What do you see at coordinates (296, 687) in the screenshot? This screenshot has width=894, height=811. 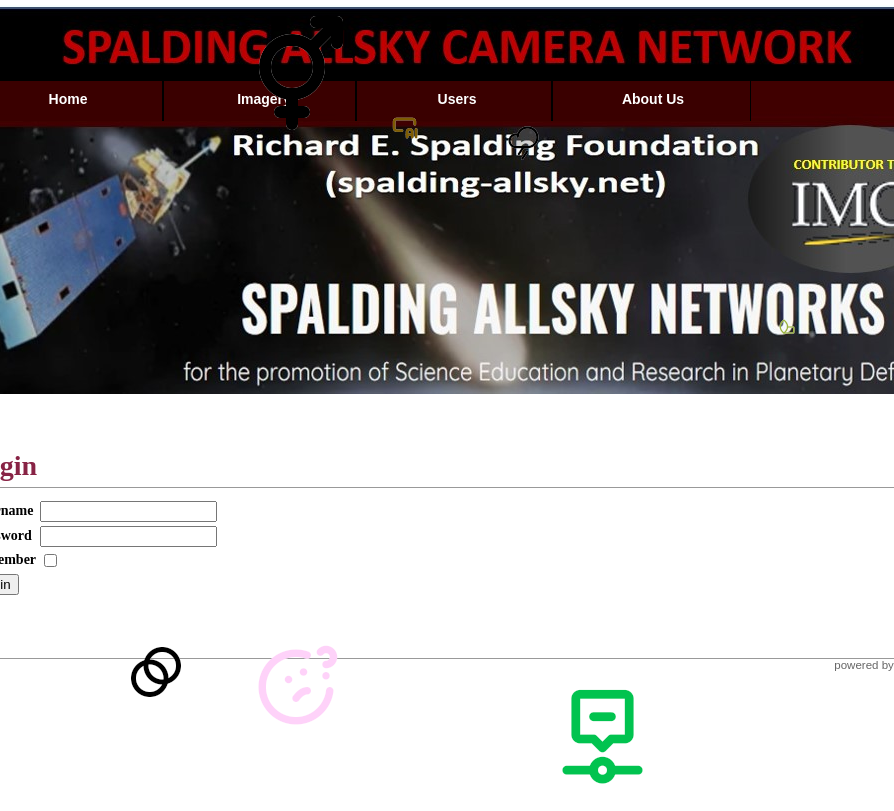 I see `indicates user confusion or uncertainty` at bounding box center [296, 687].